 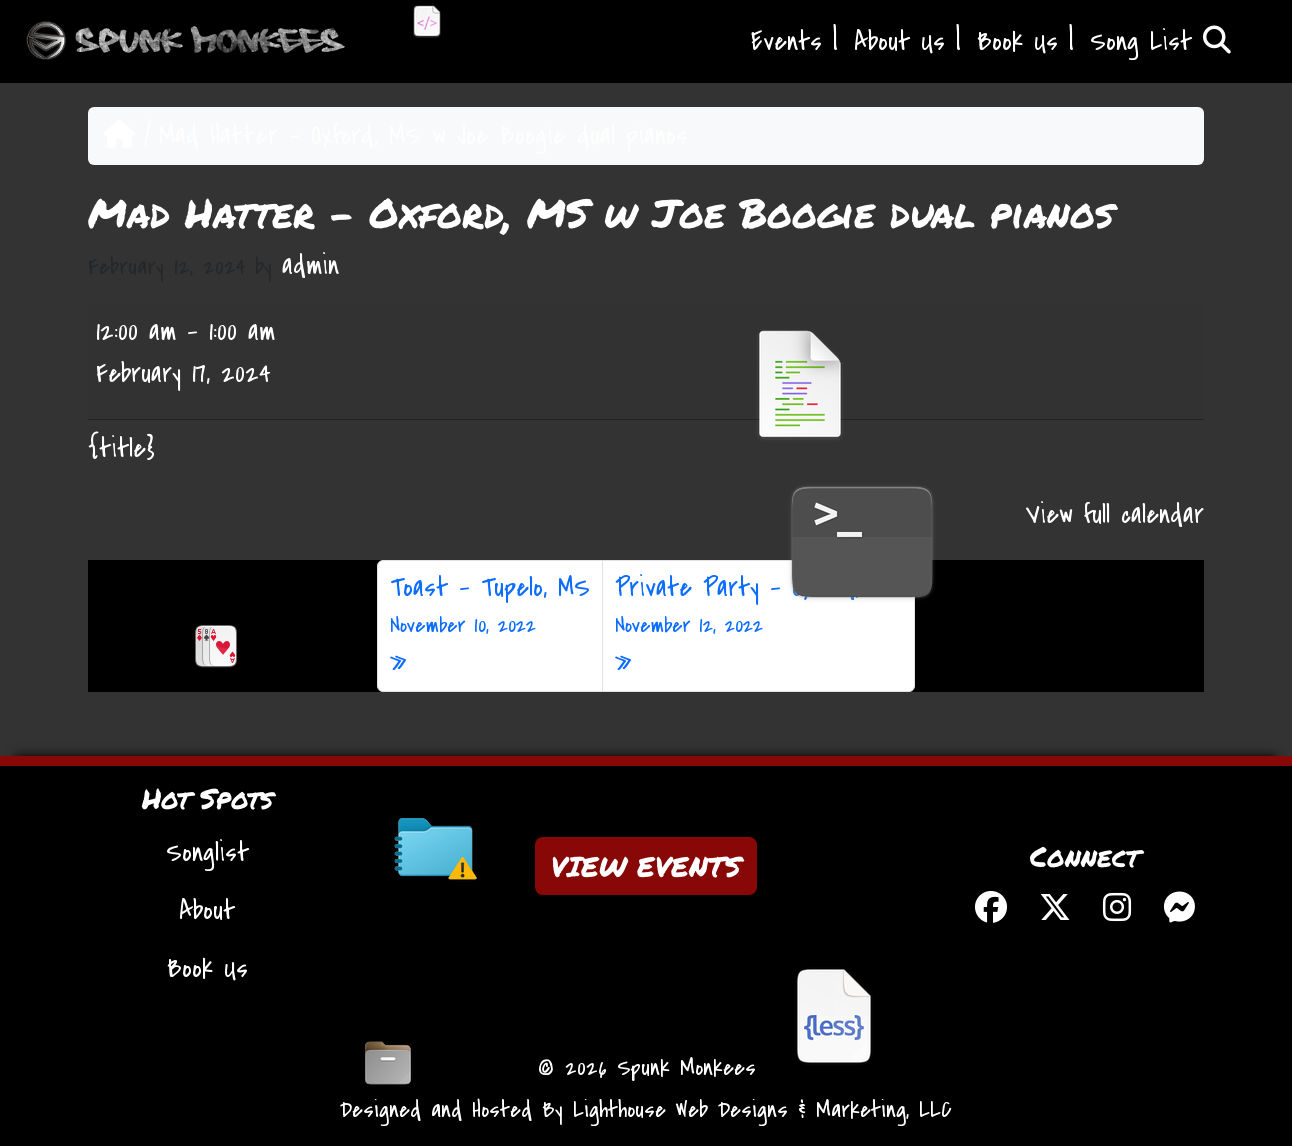 What do you see at coordinates (388, 1063) in the screenshot?
I see `open file manager application` at bounding box center [388, 1063].